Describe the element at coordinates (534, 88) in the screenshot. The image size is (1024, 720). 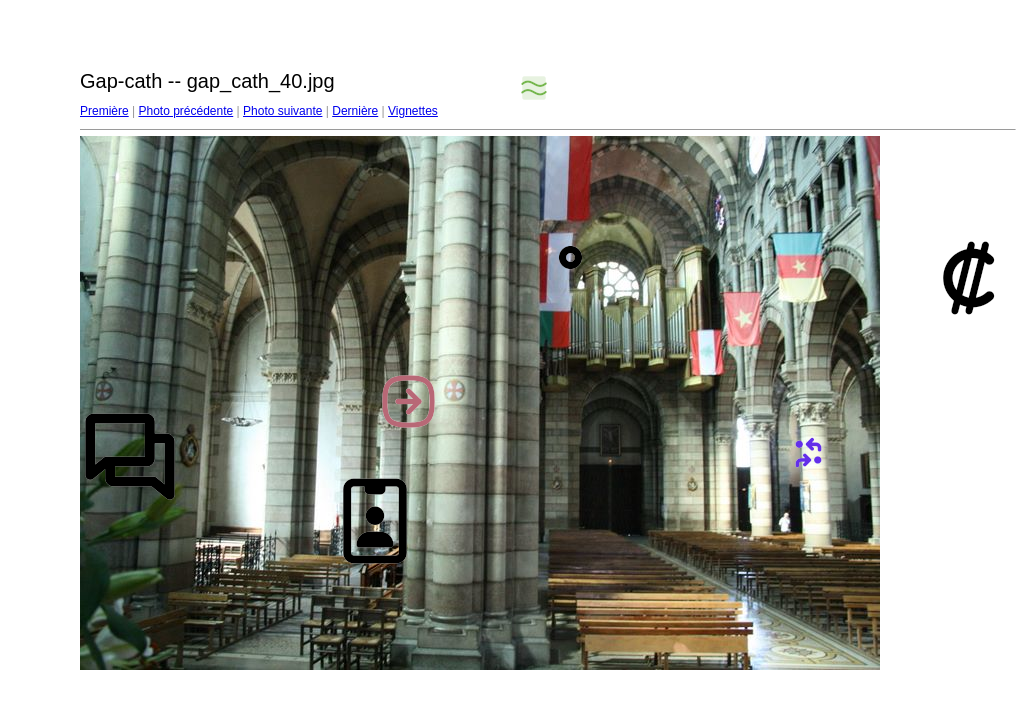
I see `indicates approximate or estimated value` at that location.